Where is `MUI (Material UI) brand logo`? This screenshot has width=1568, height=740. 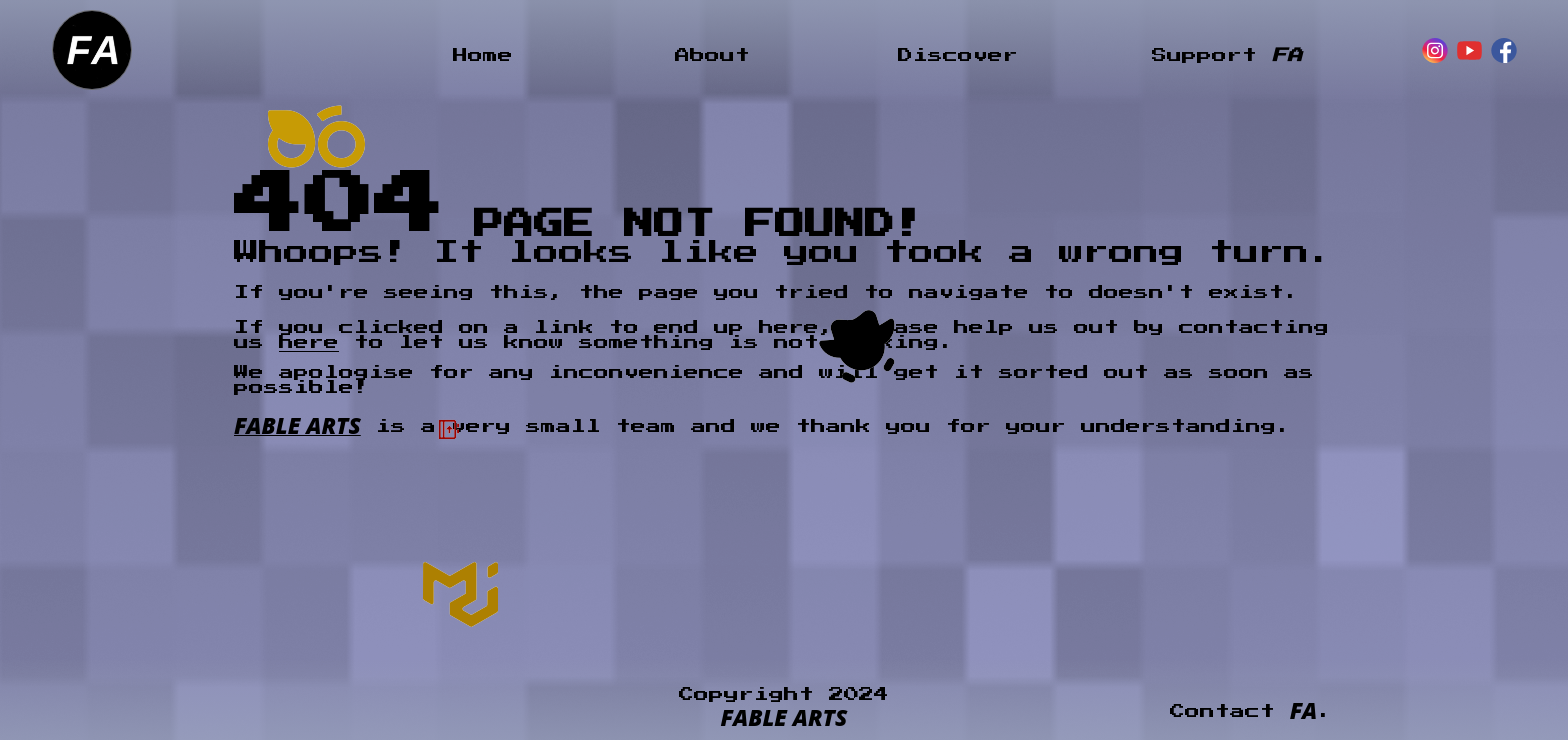 MUI (Material UI) brand logo is located at coordinates (460, 594).